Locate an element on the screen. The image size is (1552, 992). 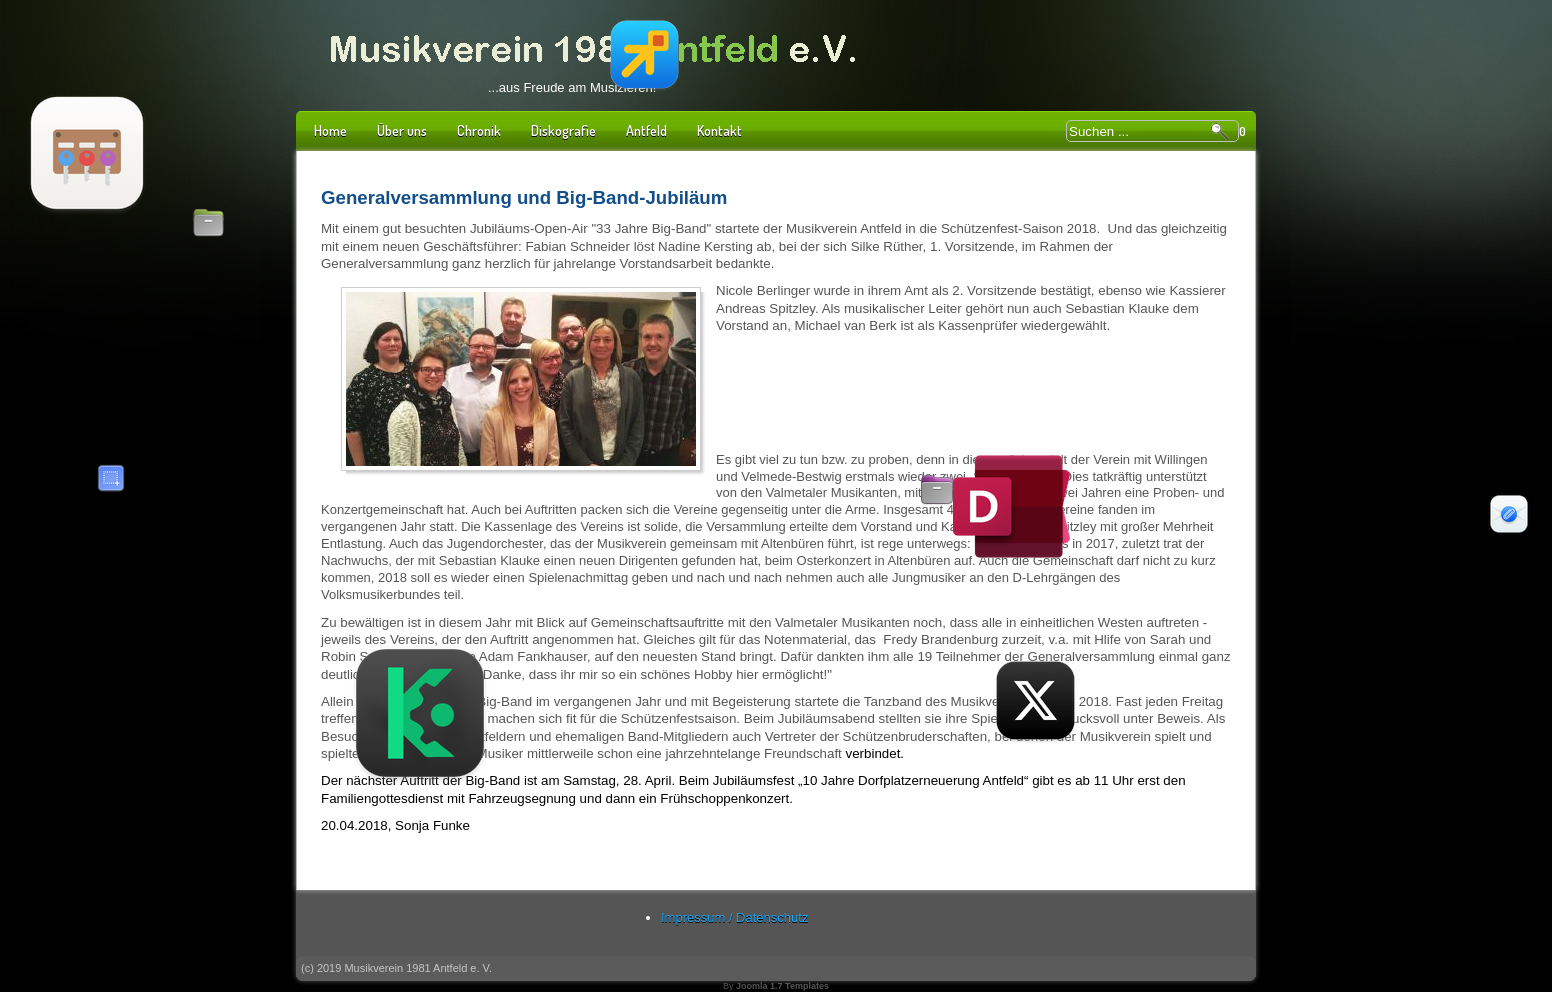
open cachyos kernel manager is located at coordinates (420, 713).